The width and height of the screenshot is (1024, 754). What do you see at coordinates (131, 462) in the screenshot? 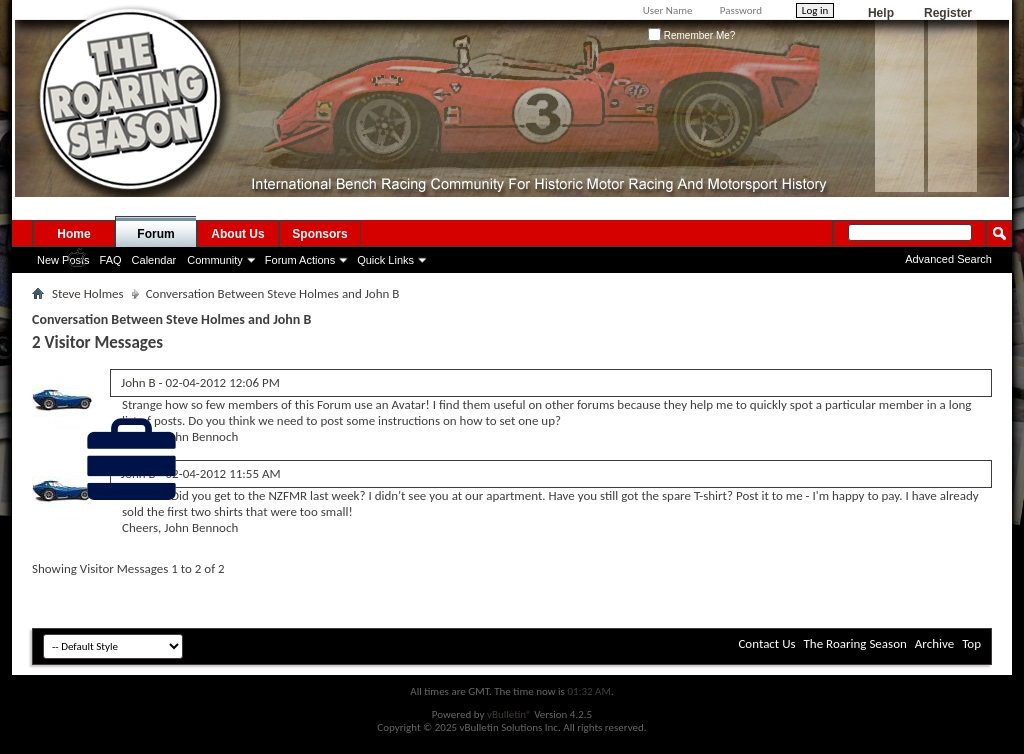
I see `access work or business documents` at bounding box center [131, 462].